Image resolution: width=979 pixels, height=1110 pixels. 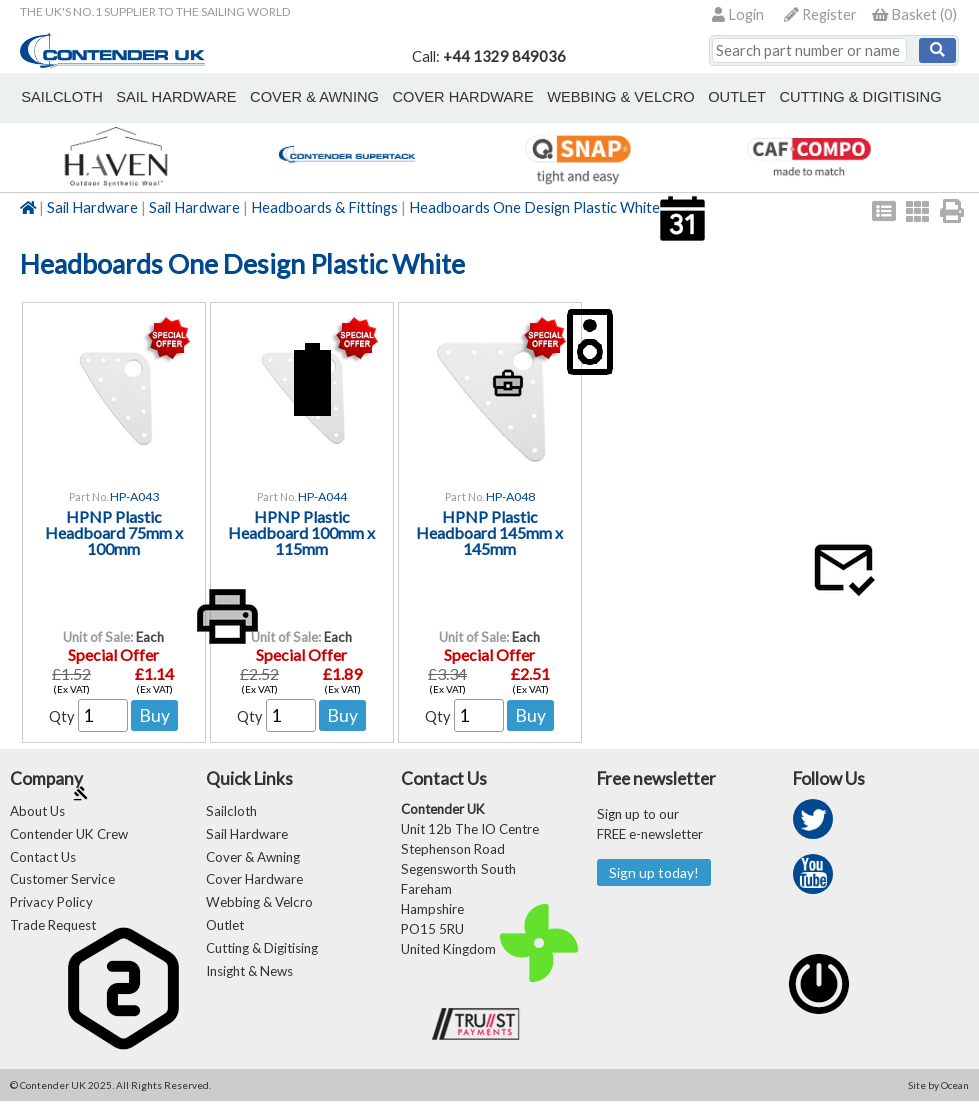 I want to click on step 2 in a multi-step process, so click(x=123, y=988).